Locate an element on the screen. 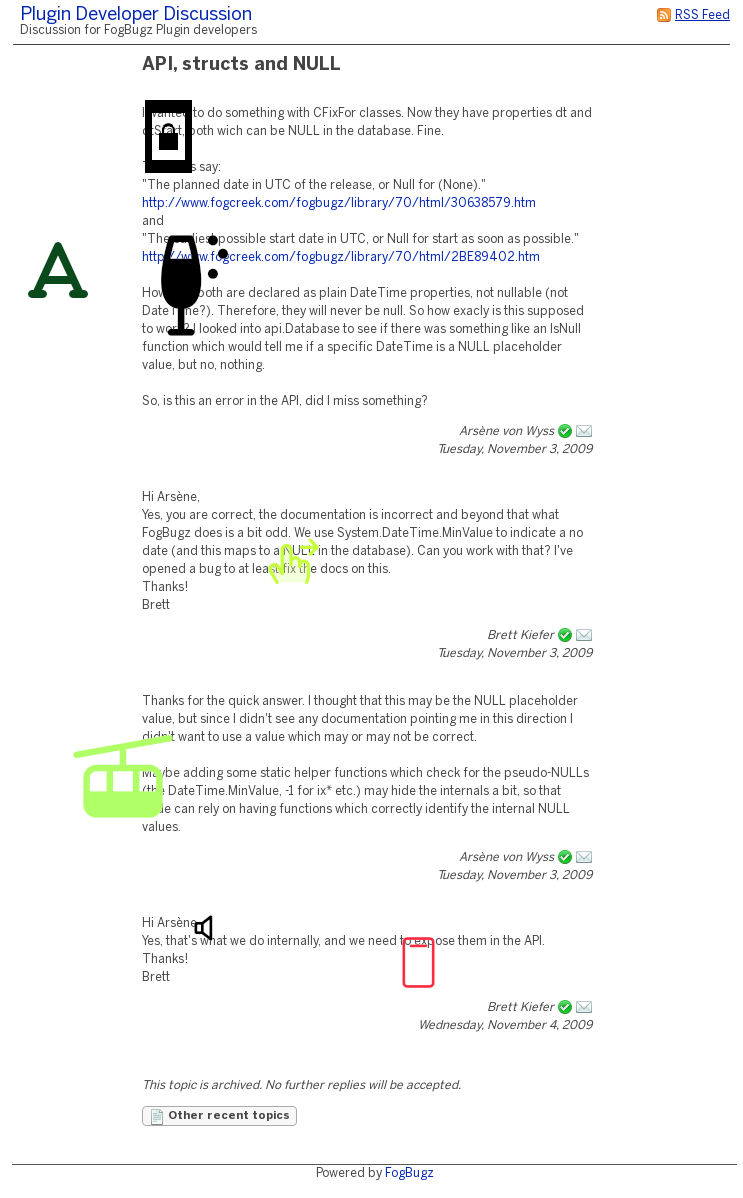 Image resolution: width=743 pixels, height=1198 pixels. phone speaker or audio output settings is located at coordinates (418, 962).